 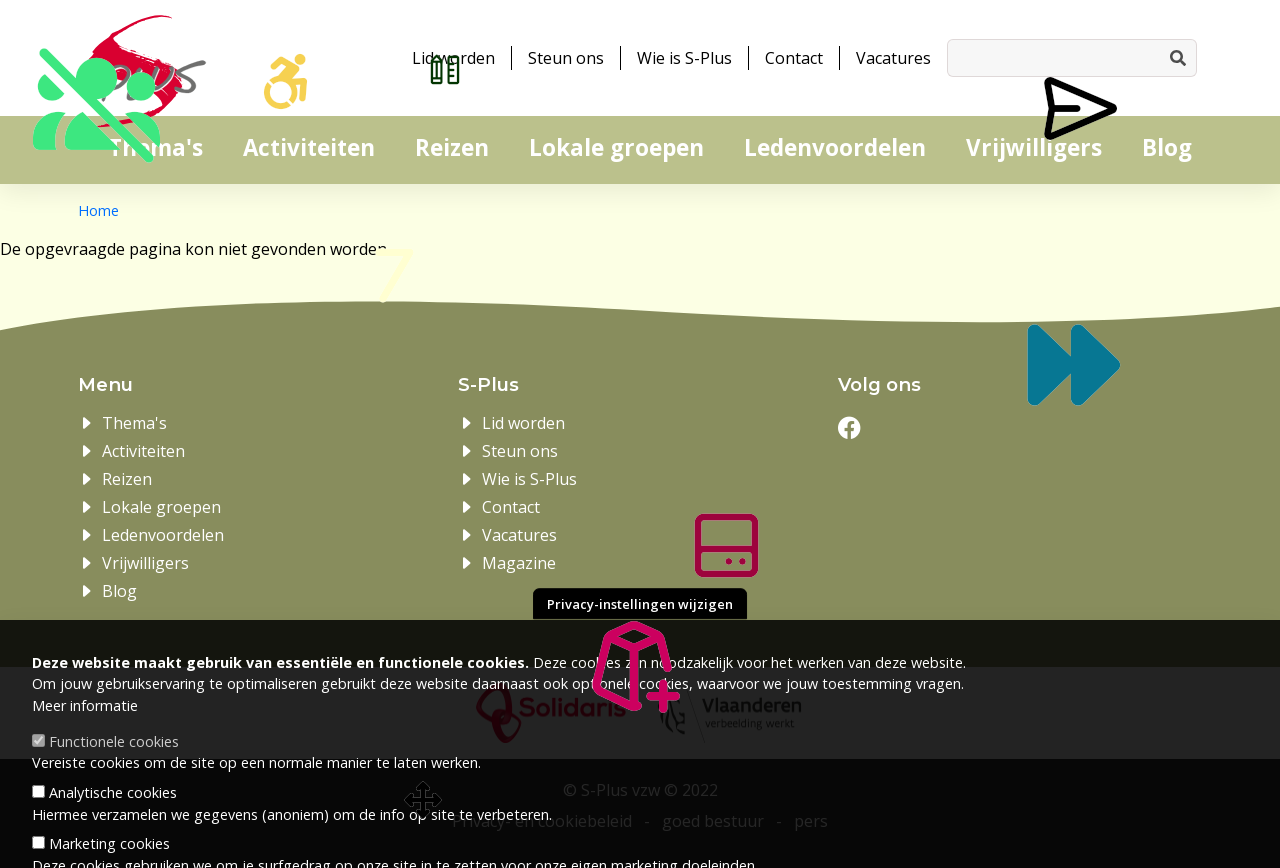 What do you see at coordinates (1068, 365) in the screenshot?
I see `skip to the next track` at bounding box center [1068, 365].